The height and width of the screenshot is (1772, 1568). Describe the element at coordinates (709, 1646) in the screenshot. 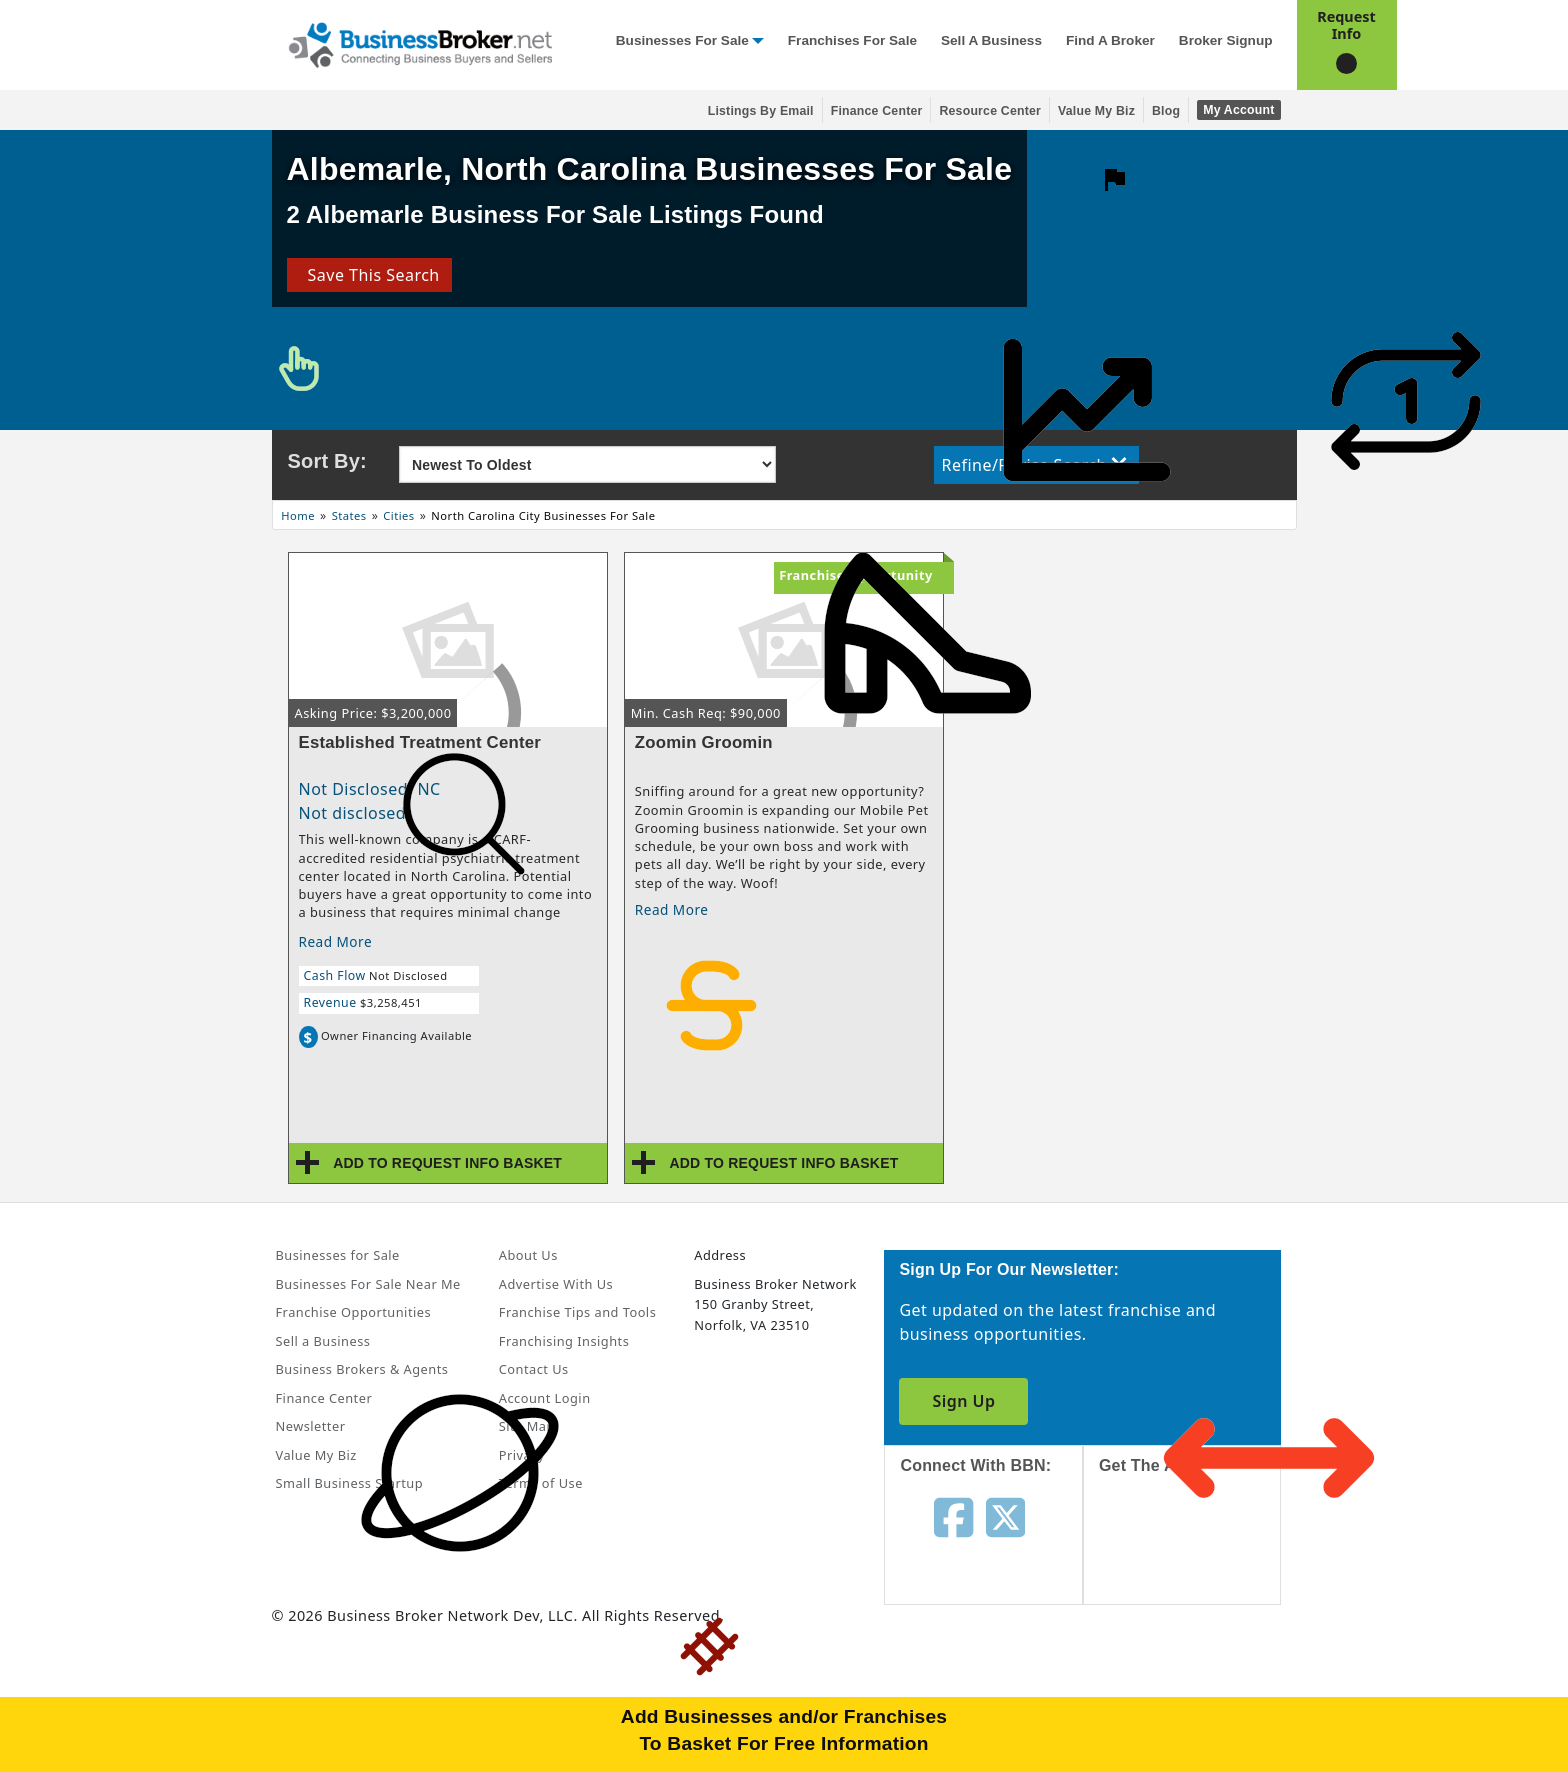

I see `view track or railway information` at that location.